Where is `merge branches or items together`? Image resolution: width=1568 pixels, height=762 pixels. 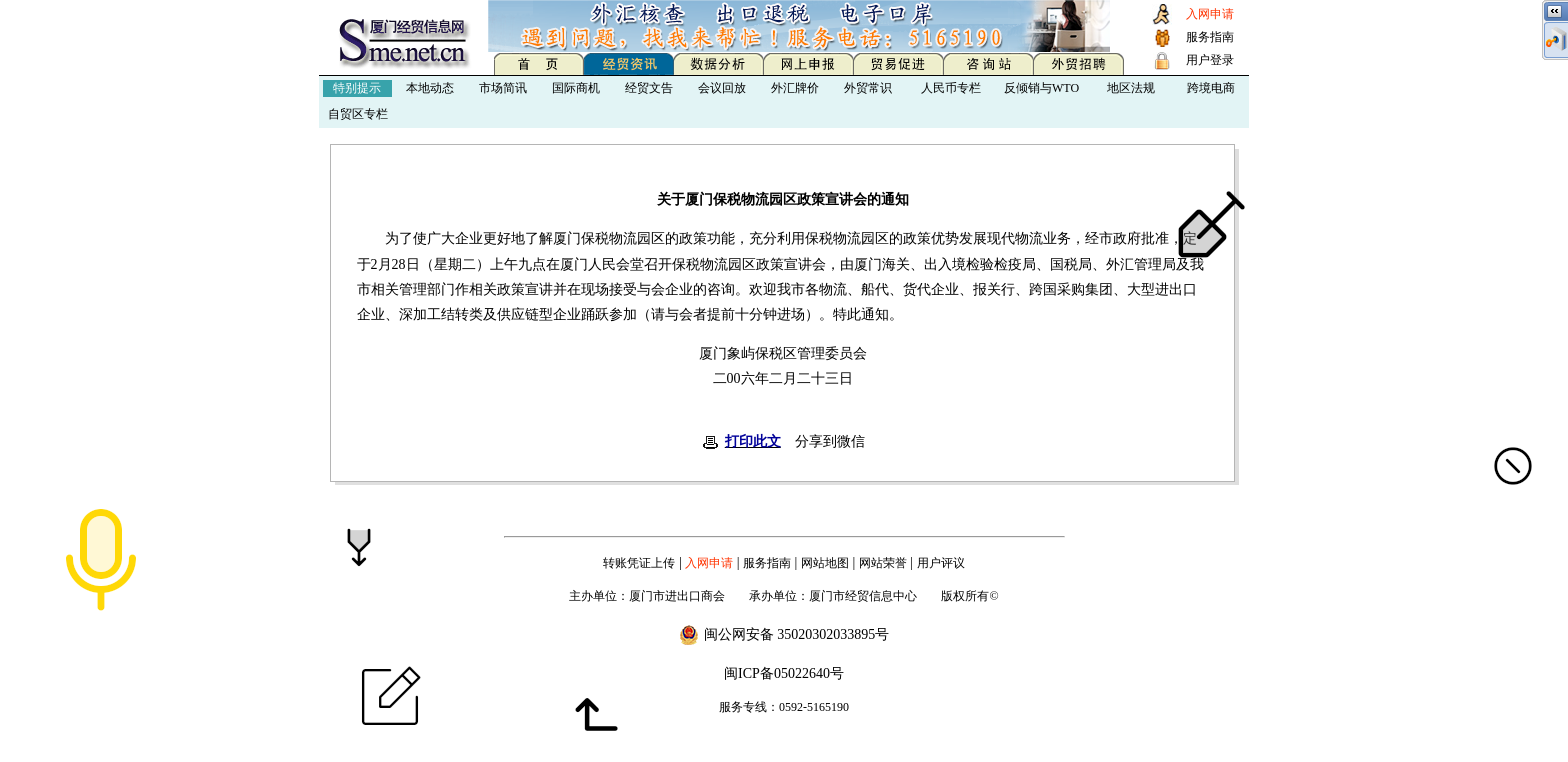
merge branches or items together is located at coordinates (359, 546).